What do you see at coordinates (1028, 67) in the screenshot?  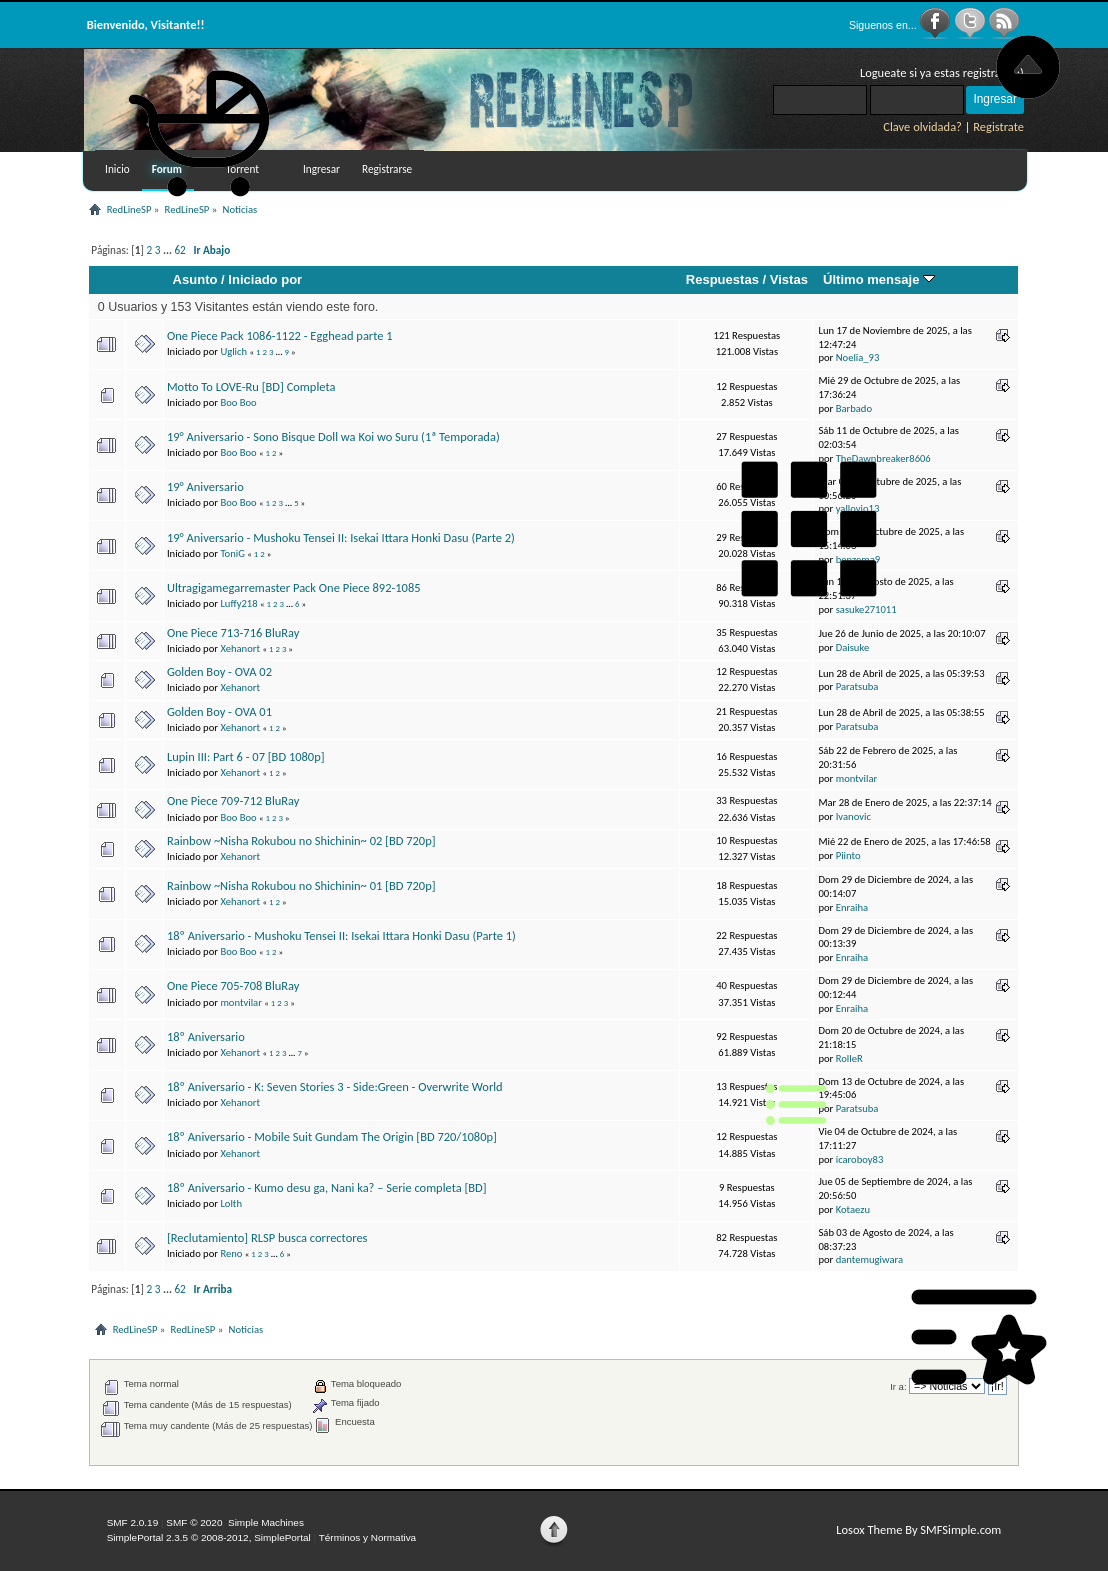 I see `expand or collapse a section upward` at bounding box center [1028, 67].